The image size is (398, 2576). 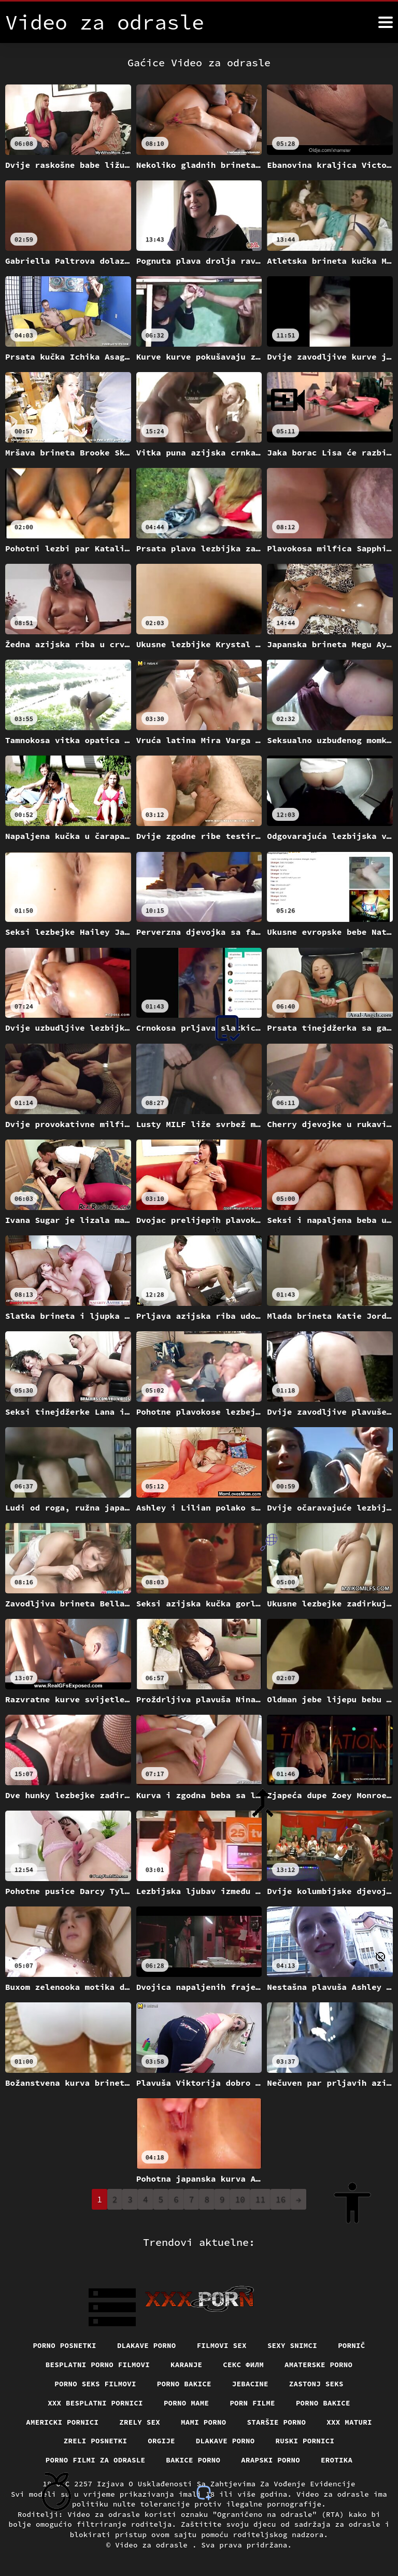 I want to click on add a new item or create new content, so click(x=204, y=2493).